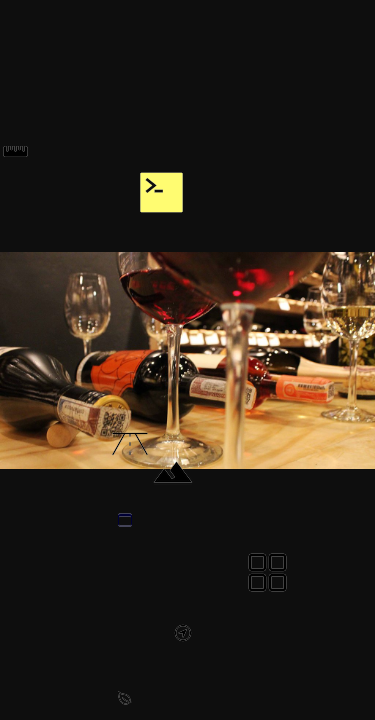 This screenshot has width=375, height=720. What do you see at coordinates (125, 698) in the screenshot?
I see `indicates eco-friendly or sustainable option` at bounding box center [125, 698].